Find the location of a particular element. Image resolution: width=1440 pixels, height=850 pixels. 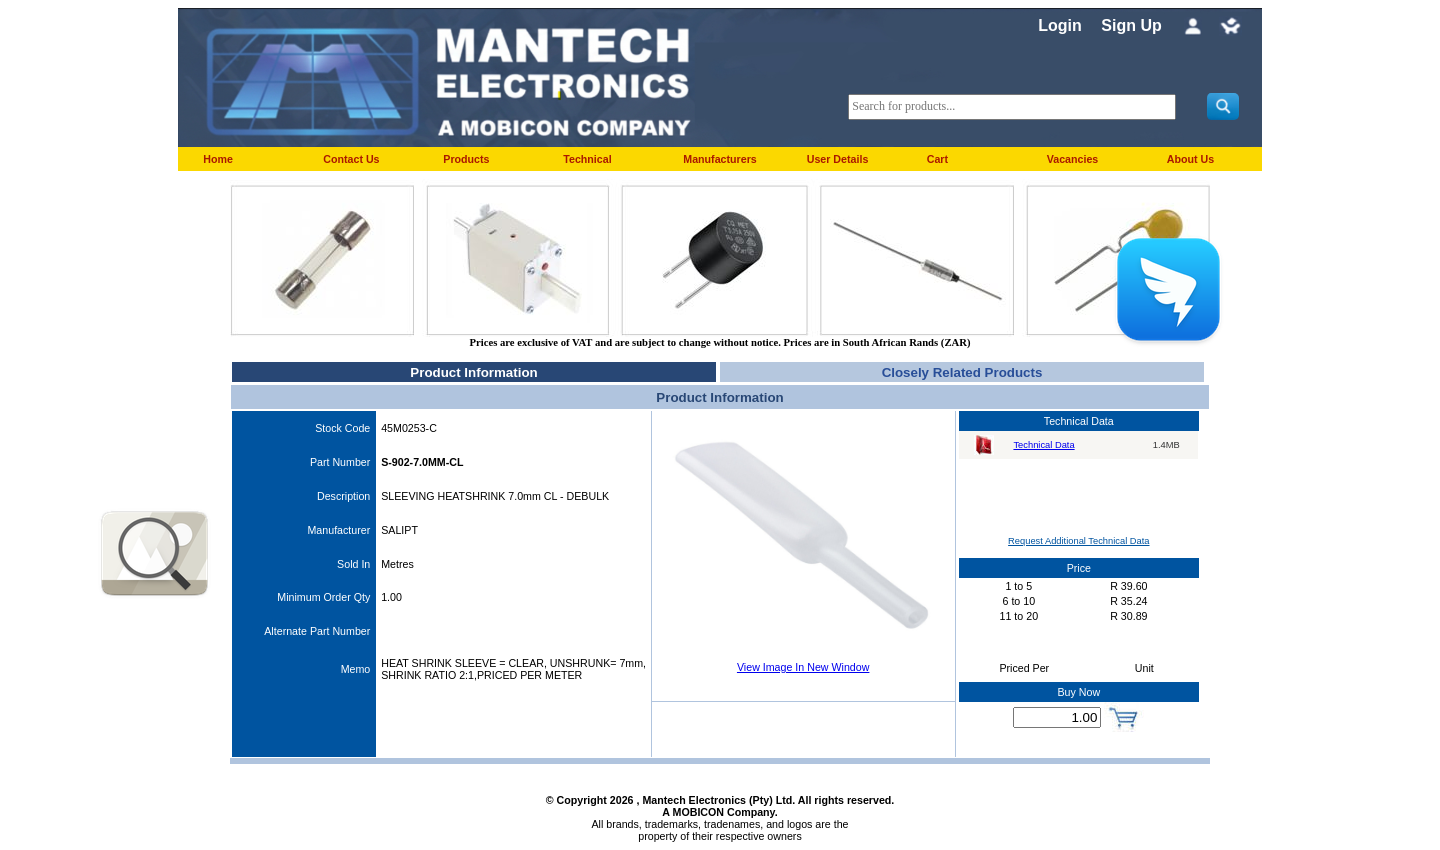

open dingtalk messaging app is located at coordinates (1168, 289).